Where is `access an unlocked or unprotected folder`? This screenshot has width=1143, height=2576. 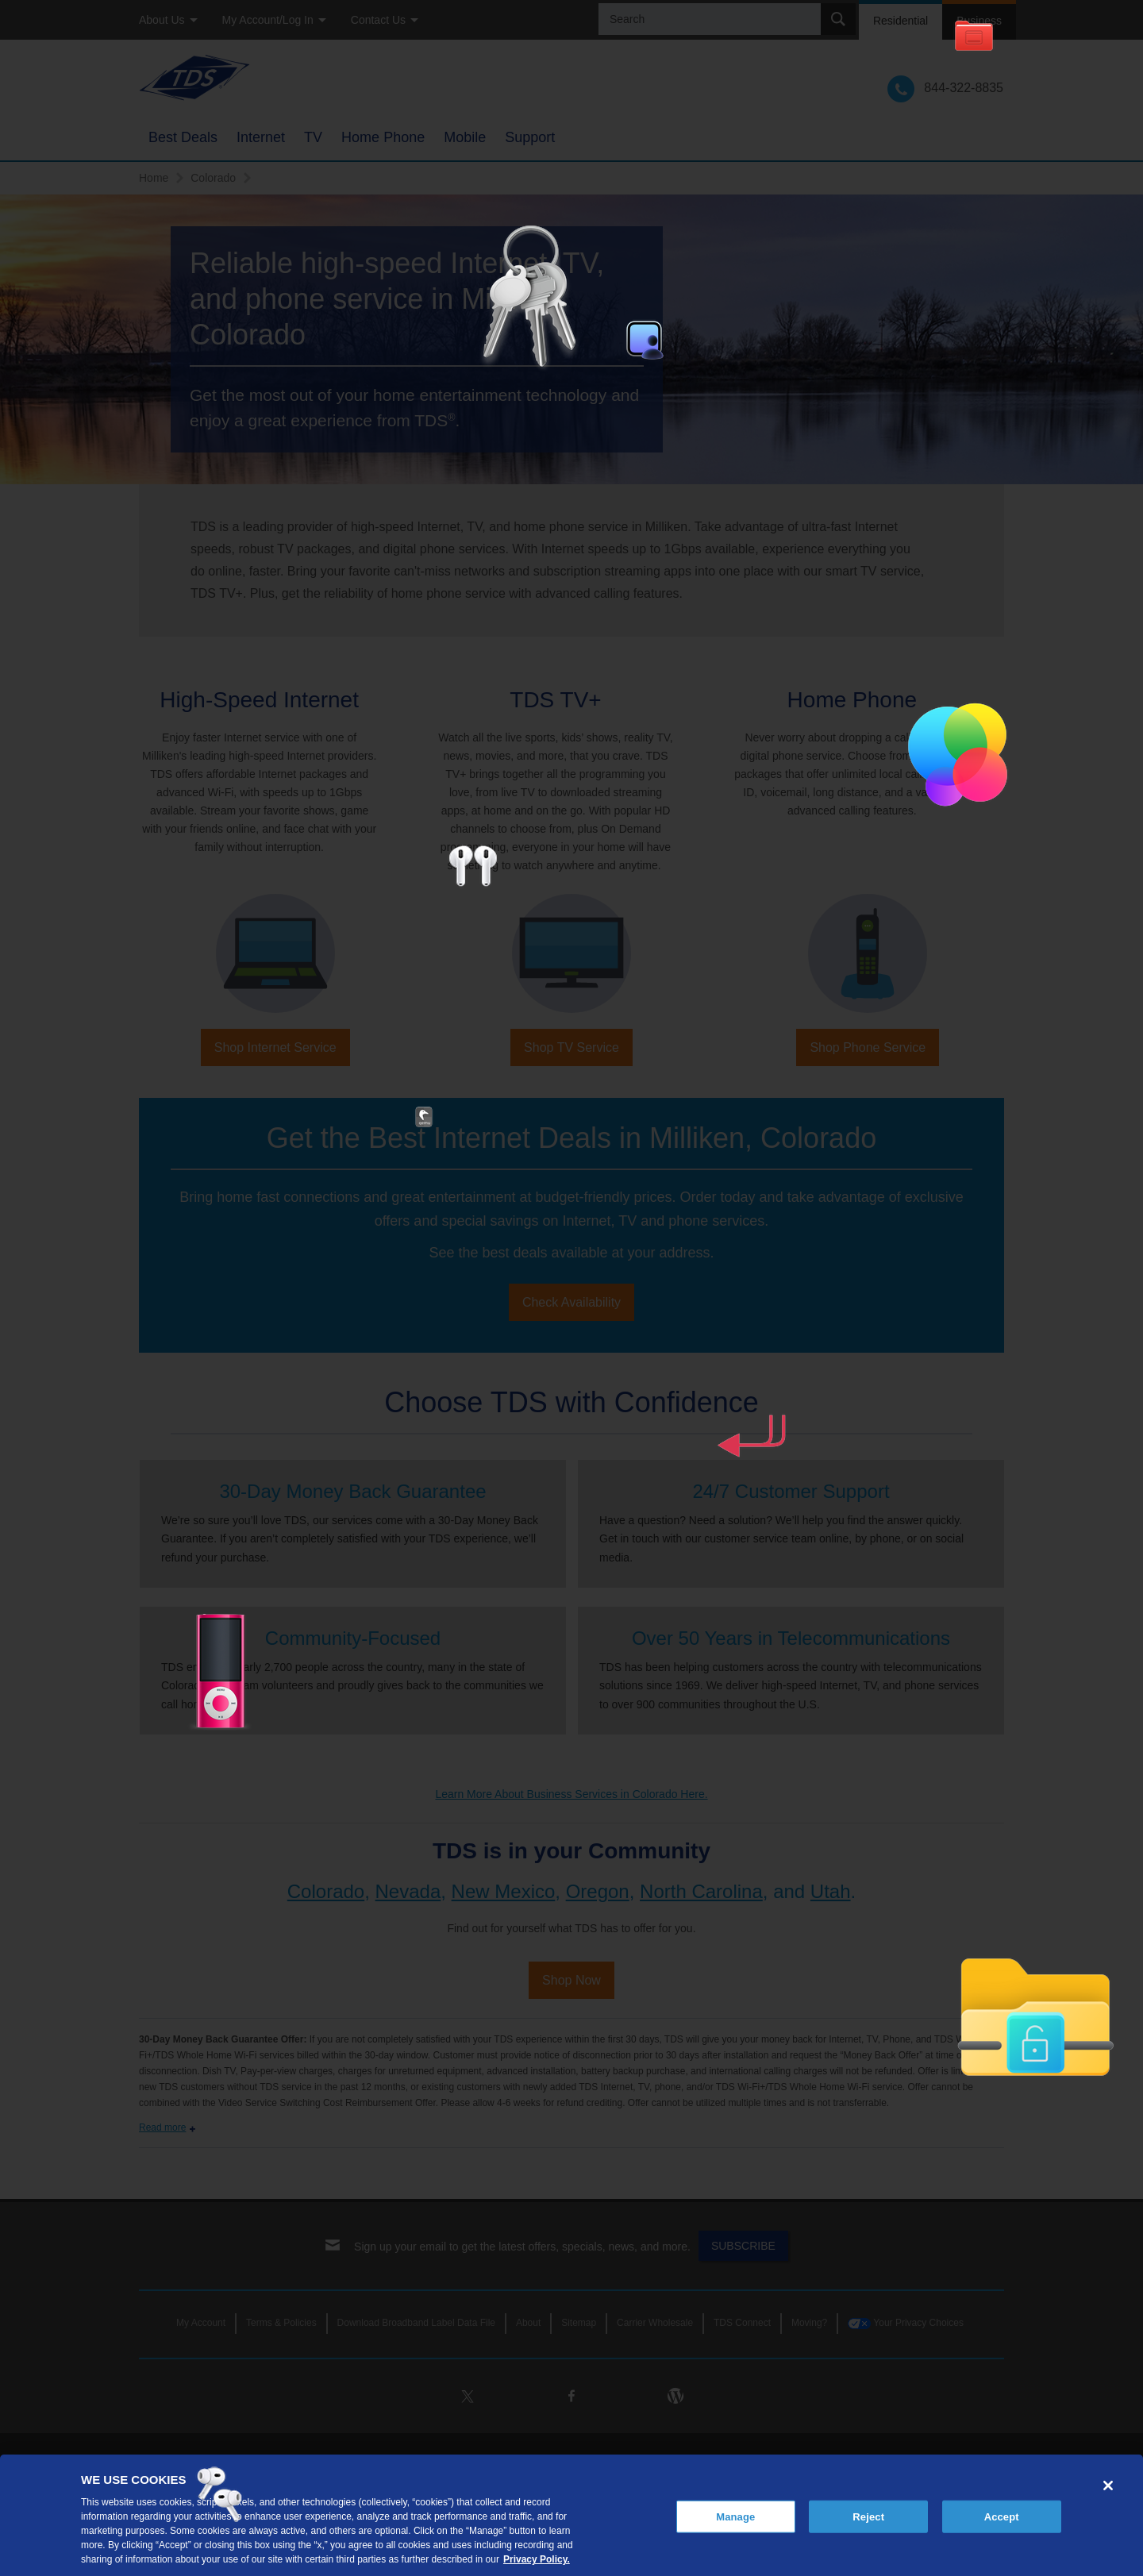 access an unlocked or unprotected folder is located at coordinates (1034, 2020).